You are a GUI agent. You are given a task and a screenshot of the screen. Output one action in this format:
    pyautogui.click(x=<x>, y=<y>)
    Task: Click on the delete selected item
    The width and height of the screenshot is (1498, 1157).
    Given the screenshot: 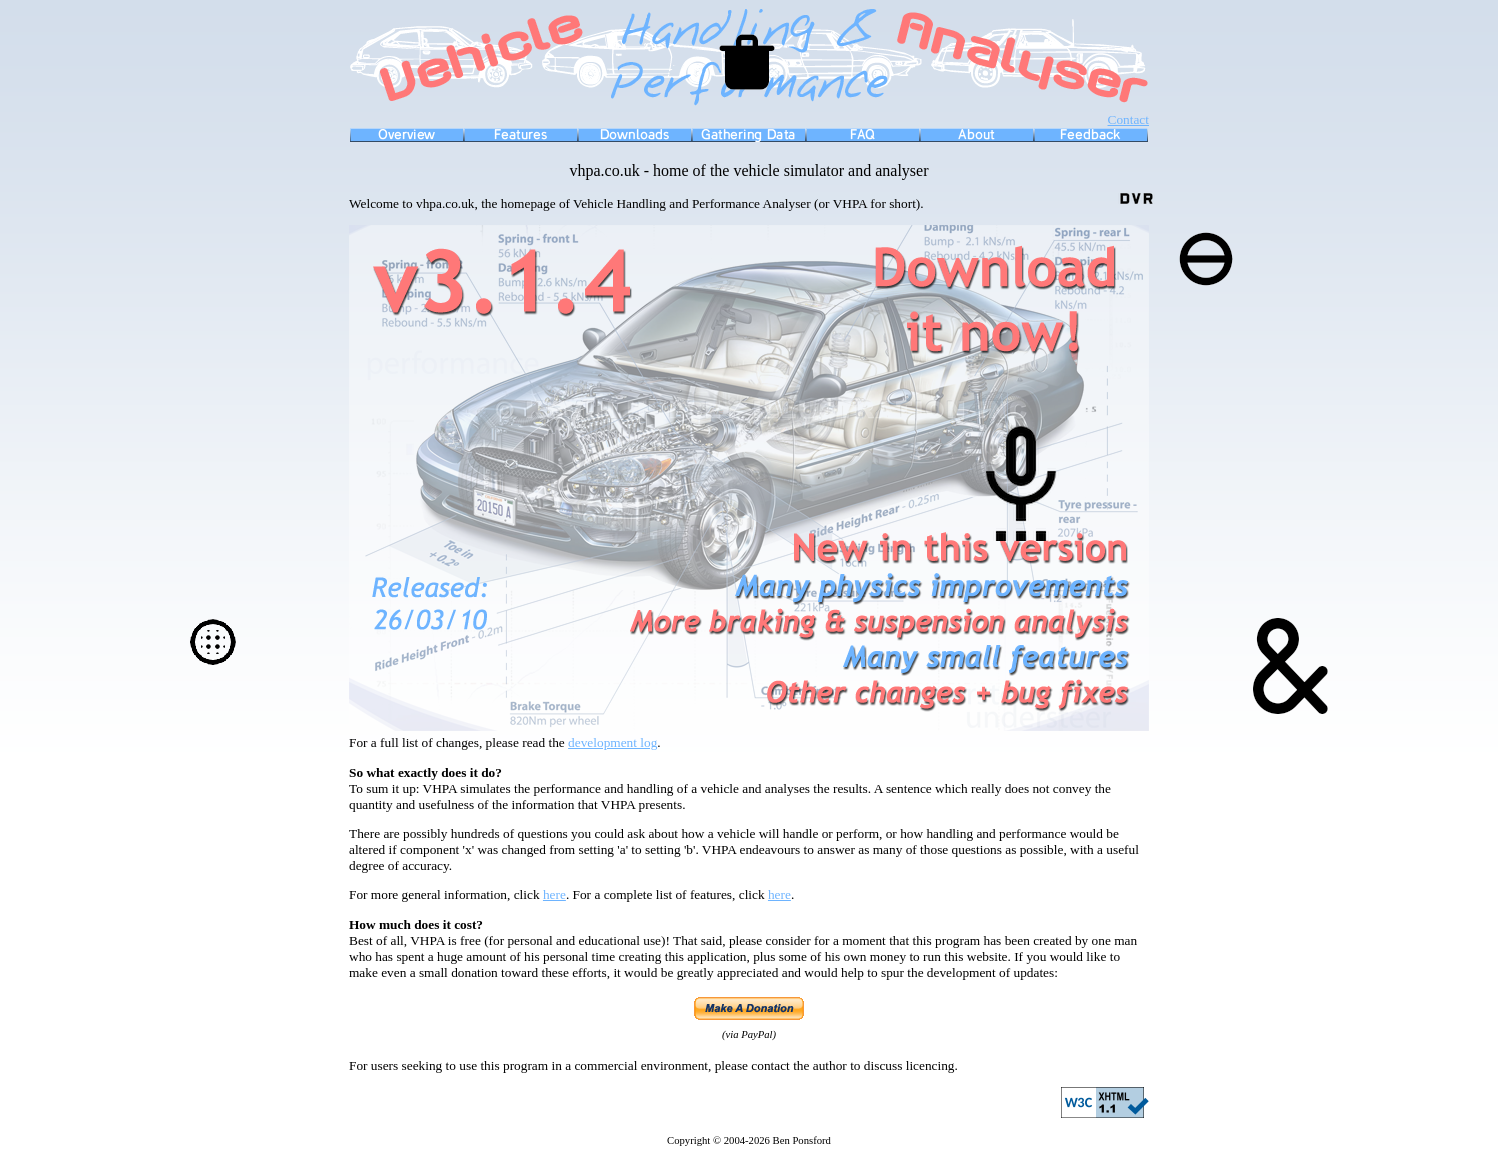 What is the action you would take?
    pyautogui.click(x=747, y=62)
    